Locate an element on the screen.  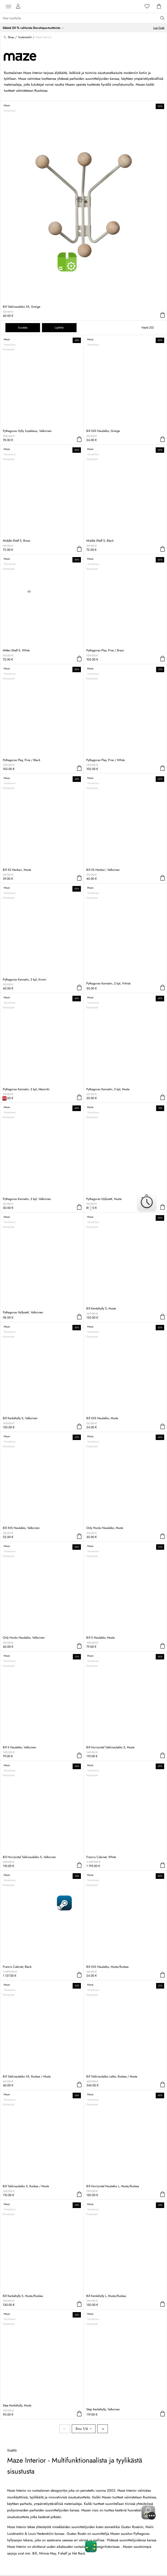
open pomidor timer app is located at coordinates (147, 1202).